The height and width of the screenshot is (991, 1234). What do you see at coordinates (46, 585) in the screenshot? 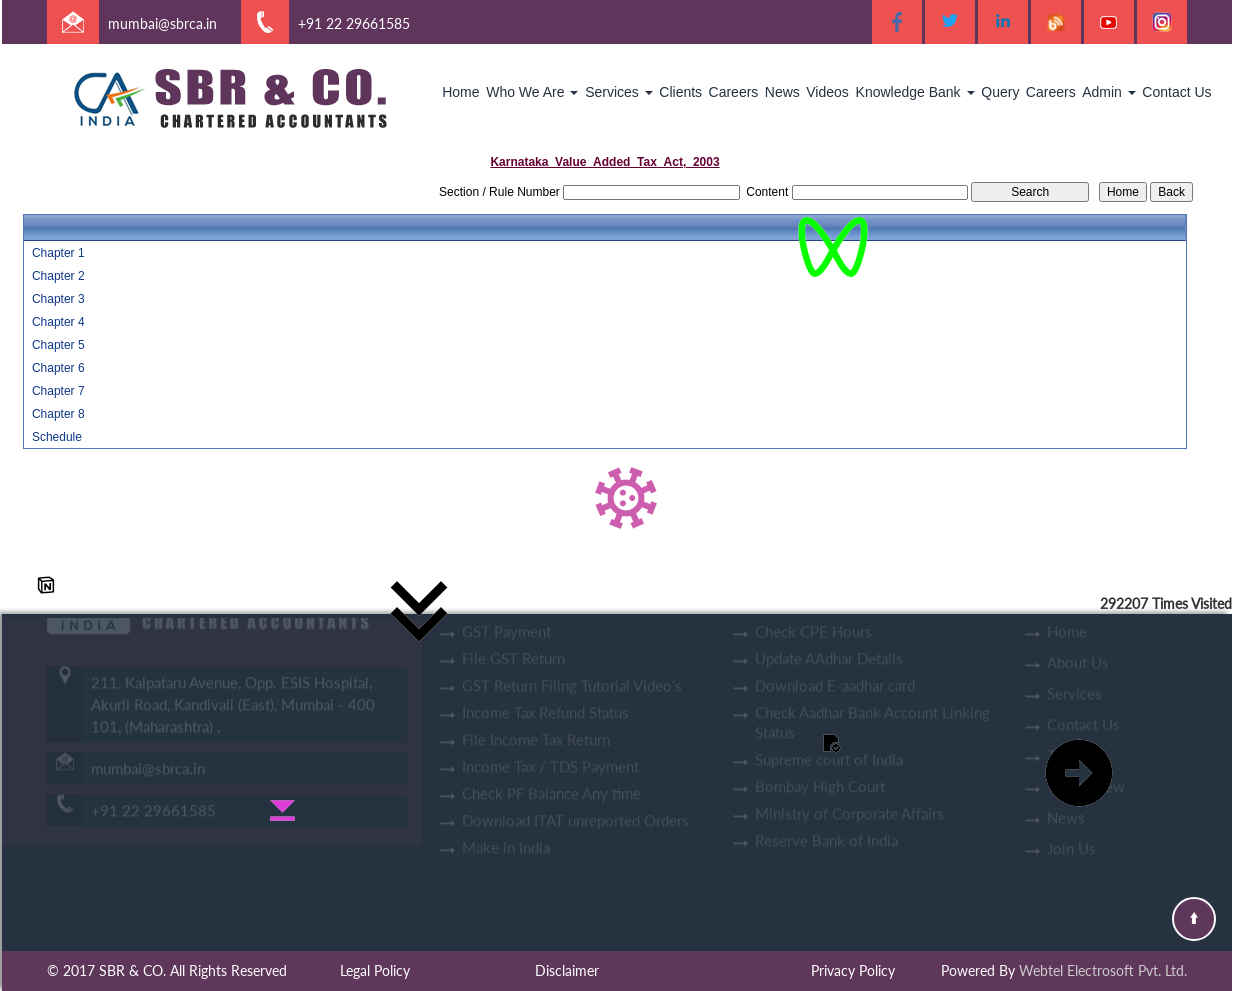
I see `open Notion app` at bounding box center [46, 585].